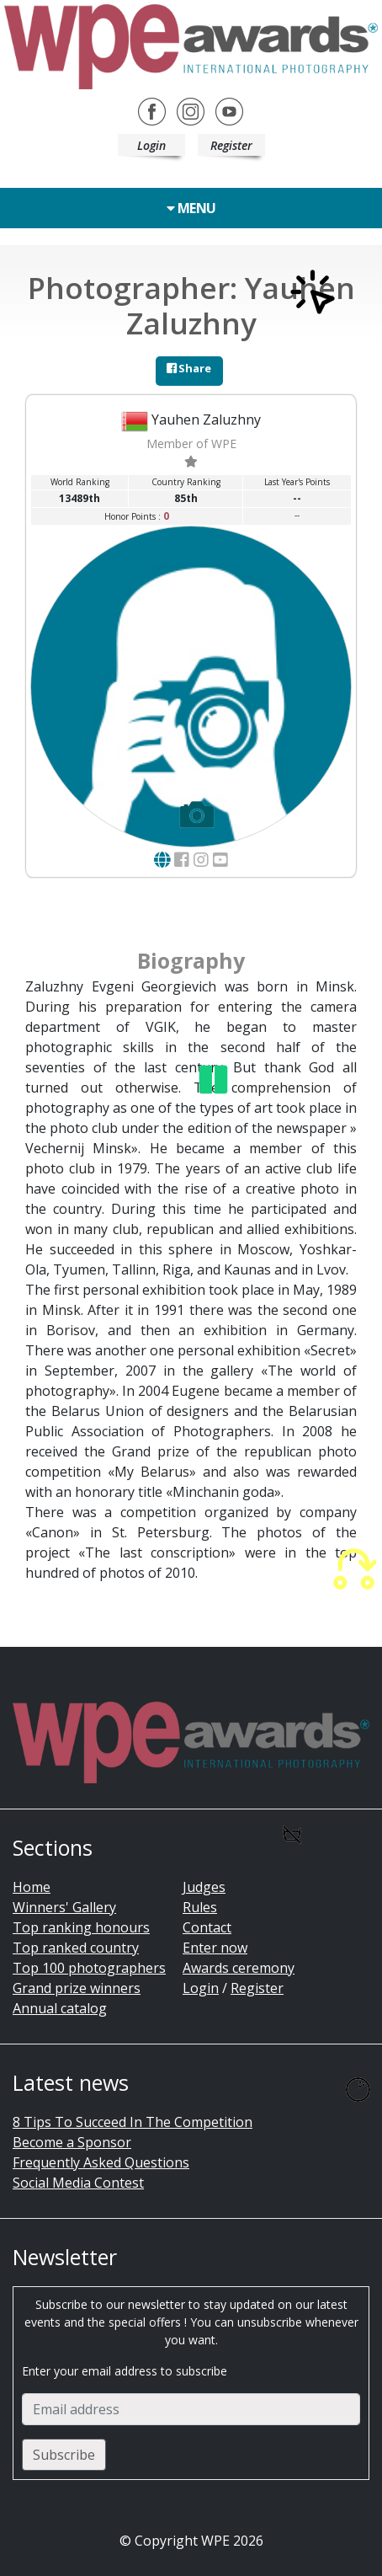 This screenshot has height=2576, width=382. Describe the element at coordinates (312, 291) in the screenshot. I see `tap or click to interact` at that location.